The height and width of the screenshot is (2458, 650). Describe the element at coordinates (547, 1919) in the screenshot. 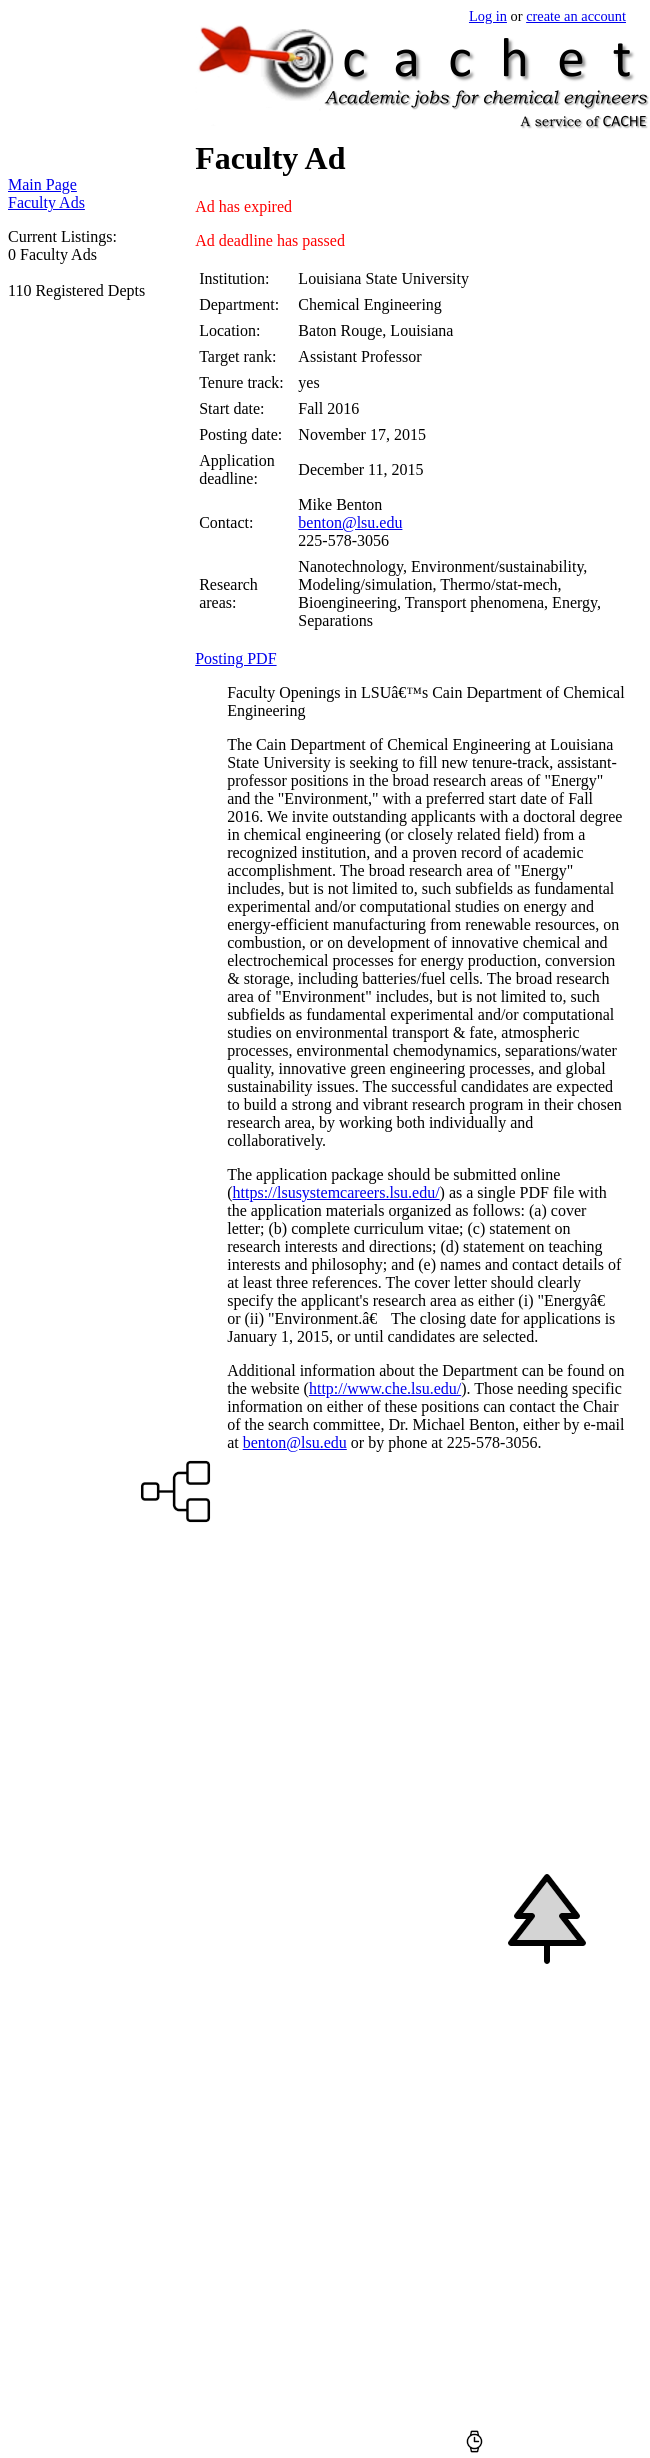

I see `represents nature or environmental features` at that location.